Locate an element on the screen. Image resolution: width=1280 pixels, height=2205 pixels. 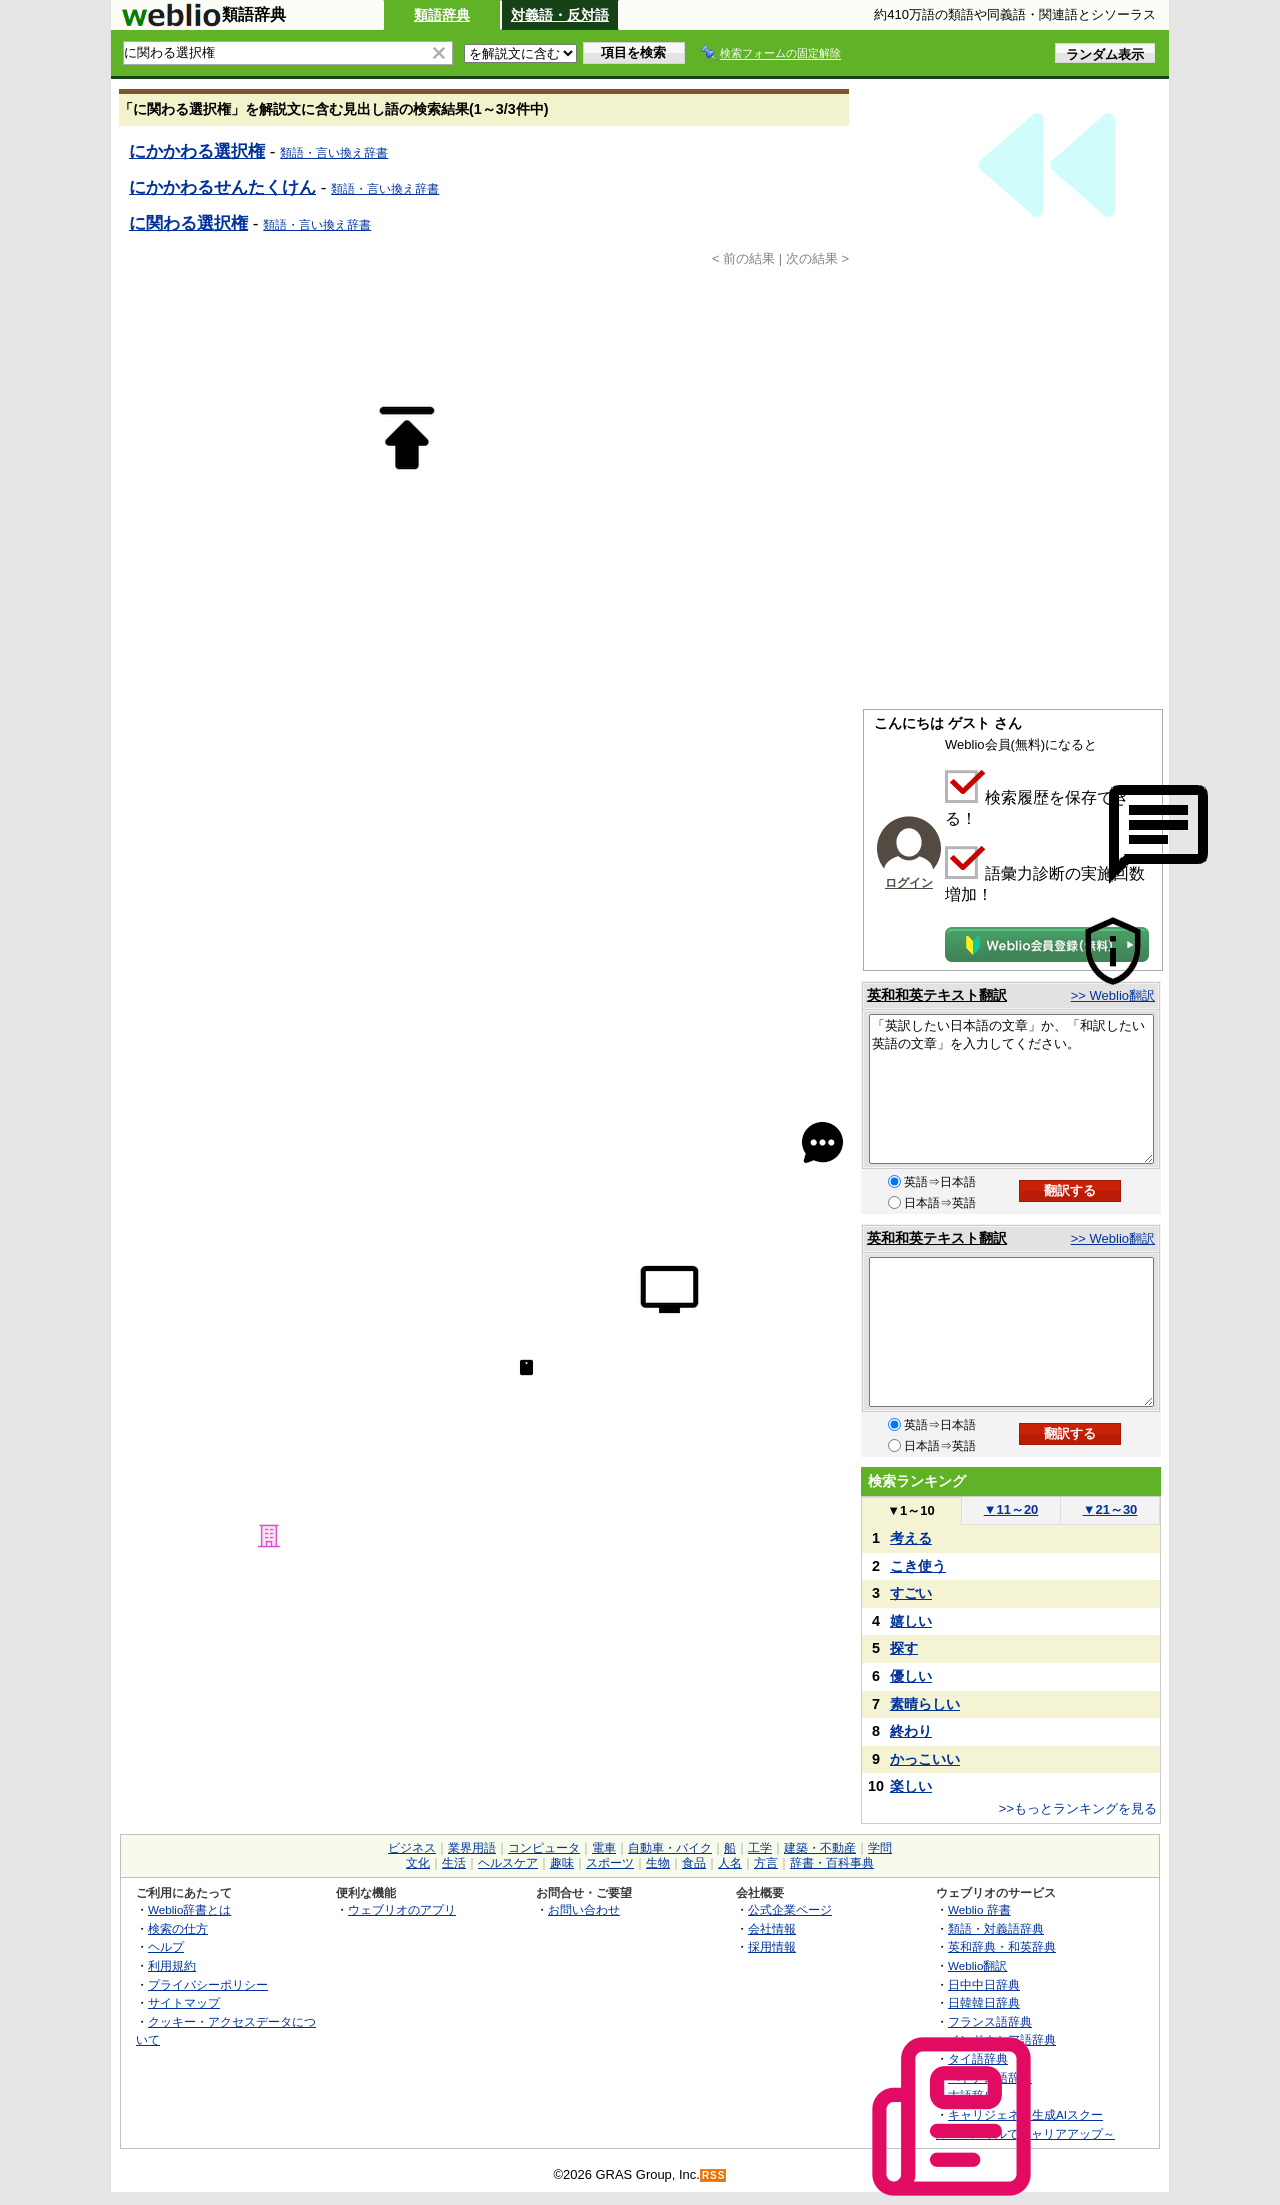
view privacy policy or security information is located at coordinates (1113, 951).